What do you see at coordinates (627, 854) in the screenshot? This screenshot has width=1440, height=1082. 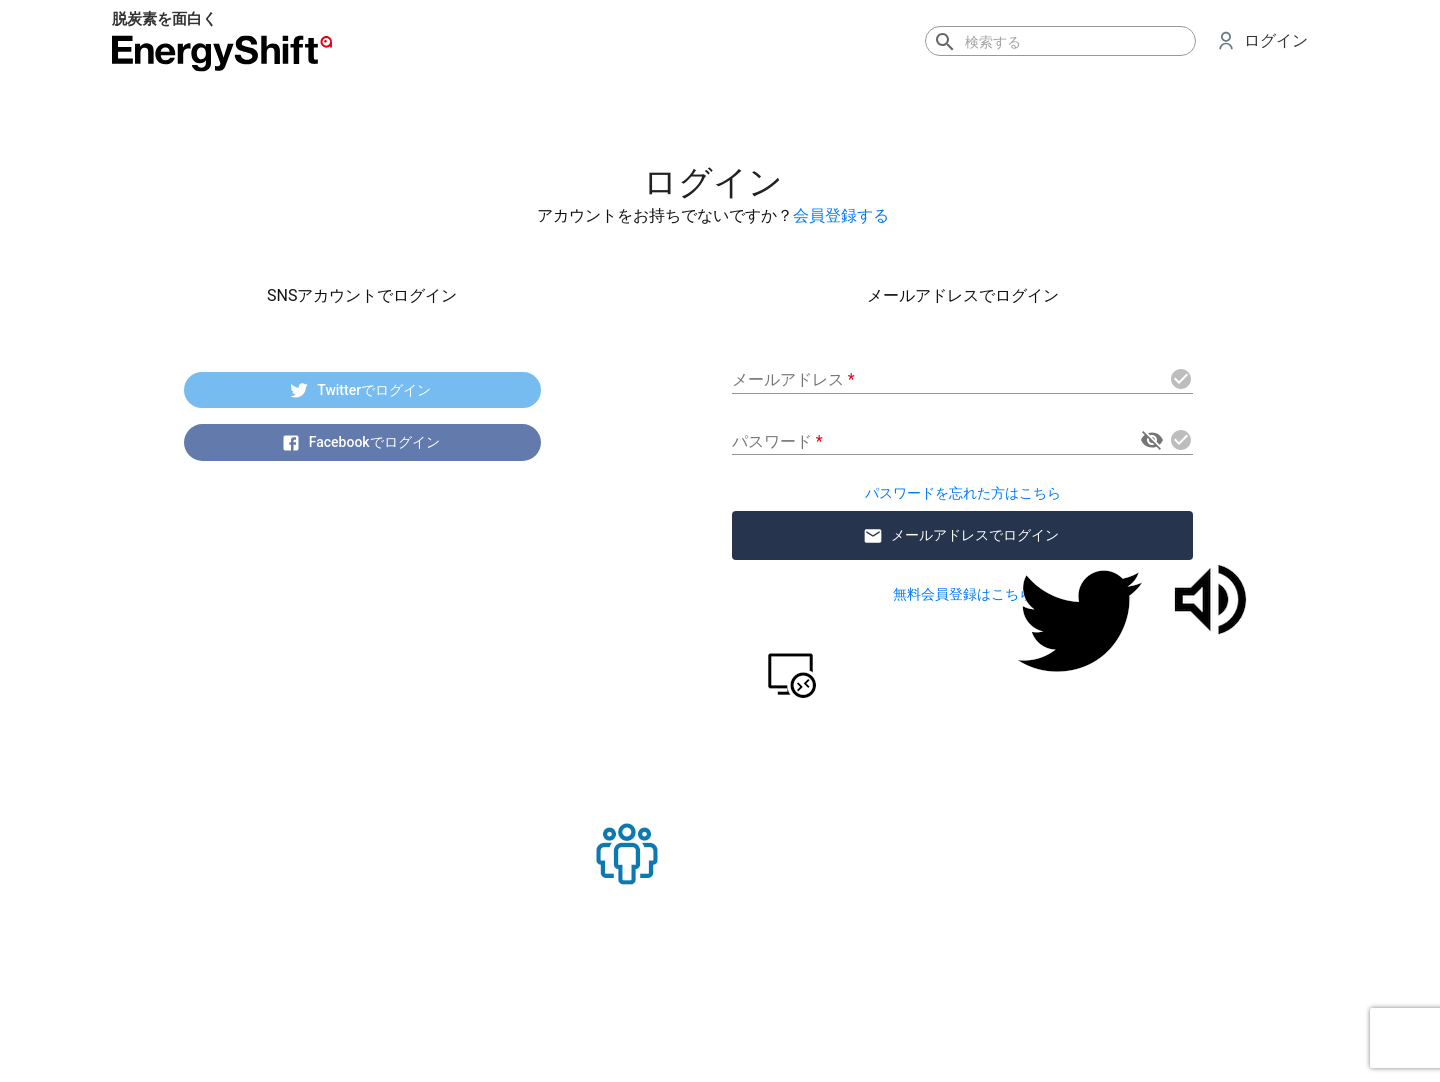 I see `view organization members` at bounding box center [627, 854].